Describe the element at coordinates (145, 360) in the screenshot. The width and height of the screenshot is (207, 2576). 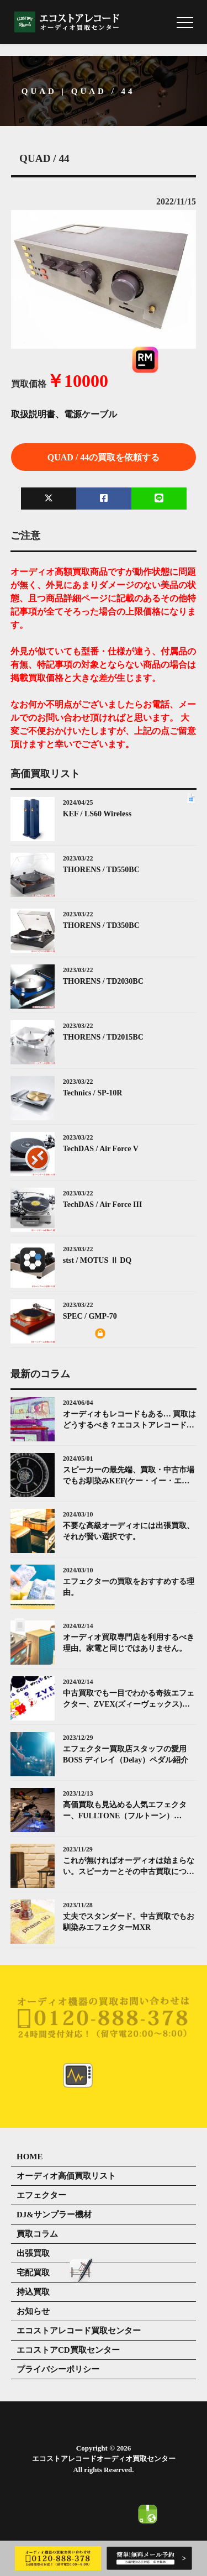
I see `open RubyMine IDE` at that location.